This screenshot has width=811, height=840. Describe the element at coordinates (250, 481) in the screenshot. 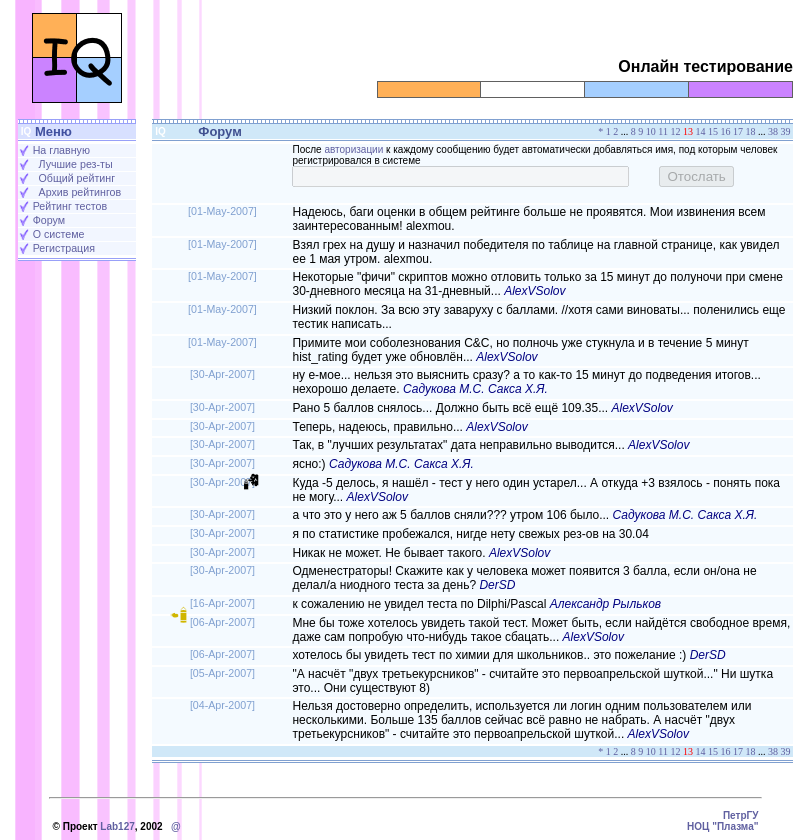

I see `spray paint tool or graffiti feature` at that location.